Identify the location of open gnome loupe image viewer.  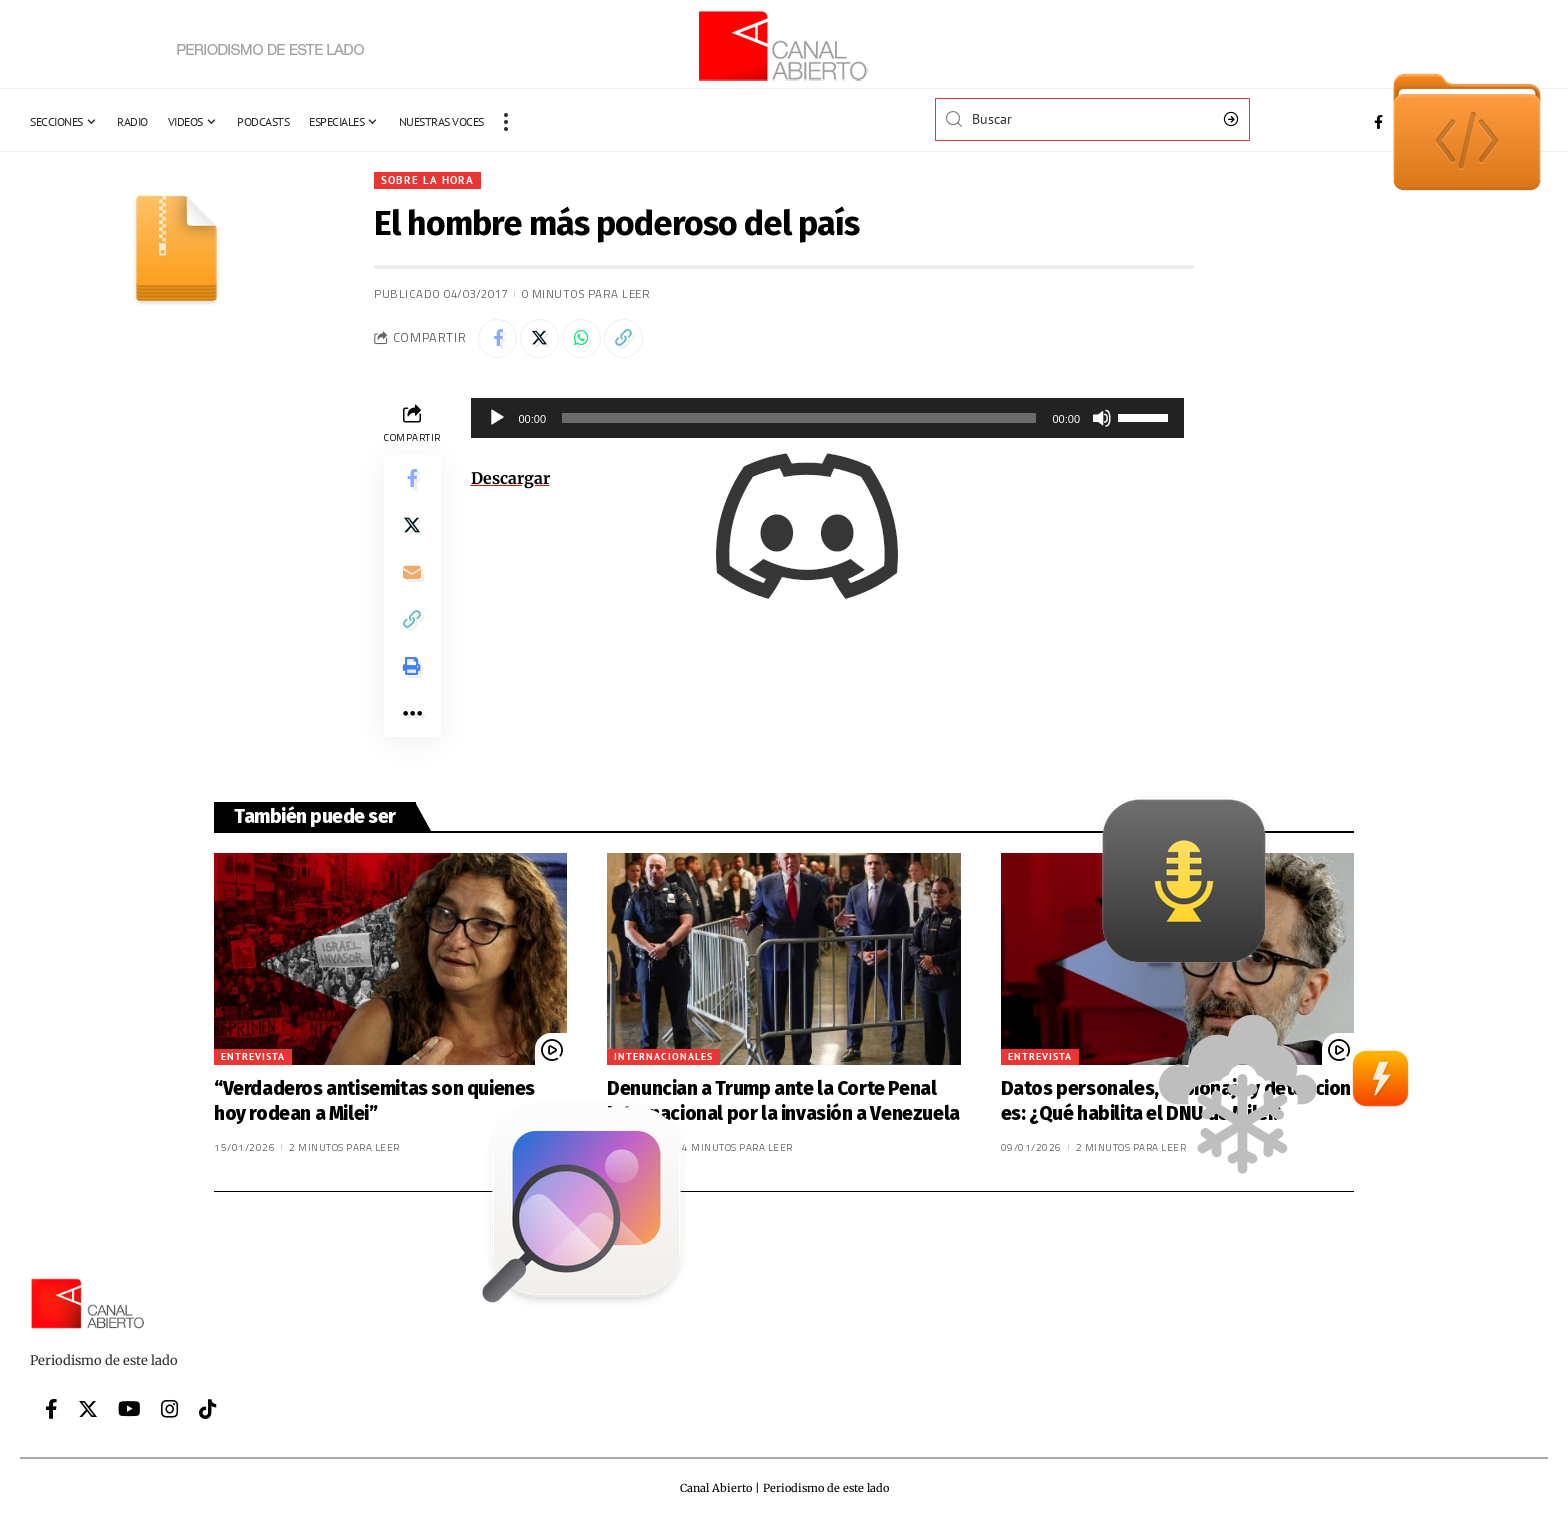
(586, 1201).